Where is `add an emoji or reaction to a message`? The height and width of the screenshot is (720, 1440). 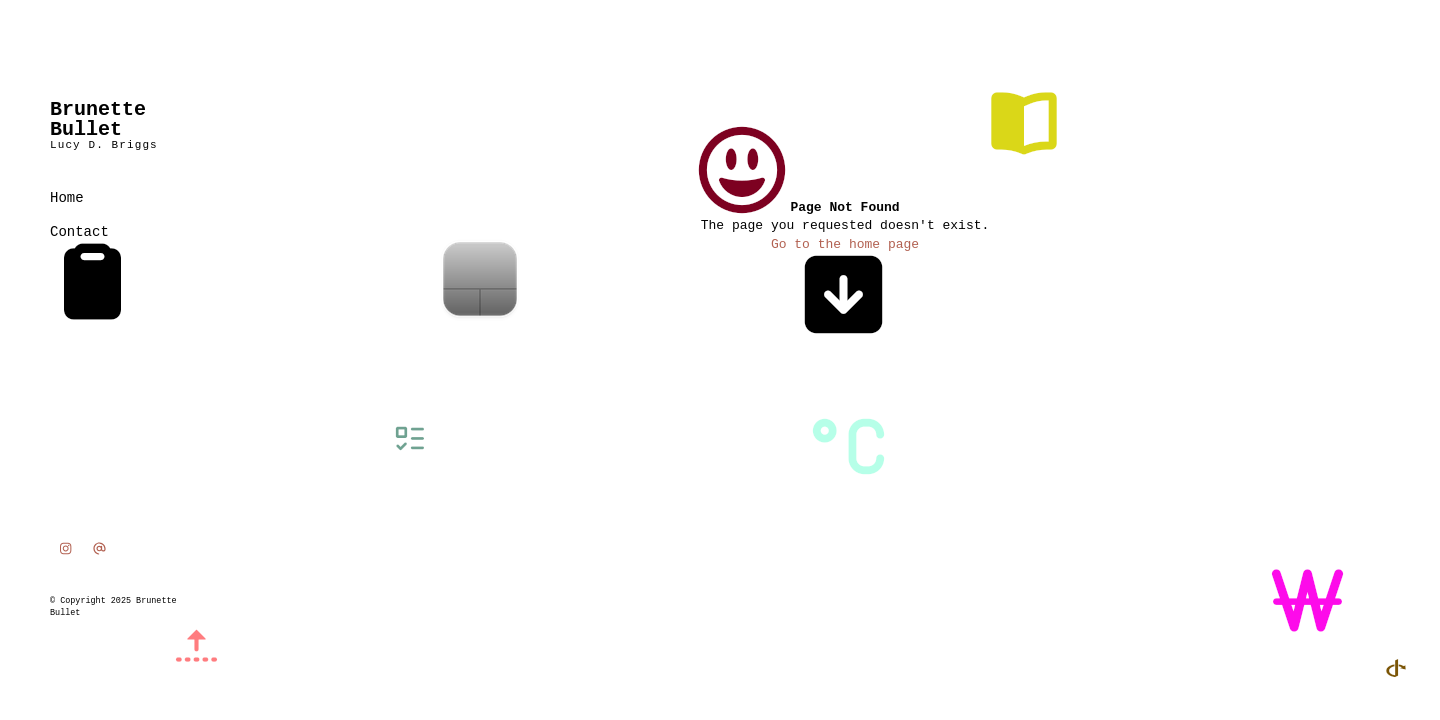 add an emoji or reaction to a message is located at coordinates (742, 170).